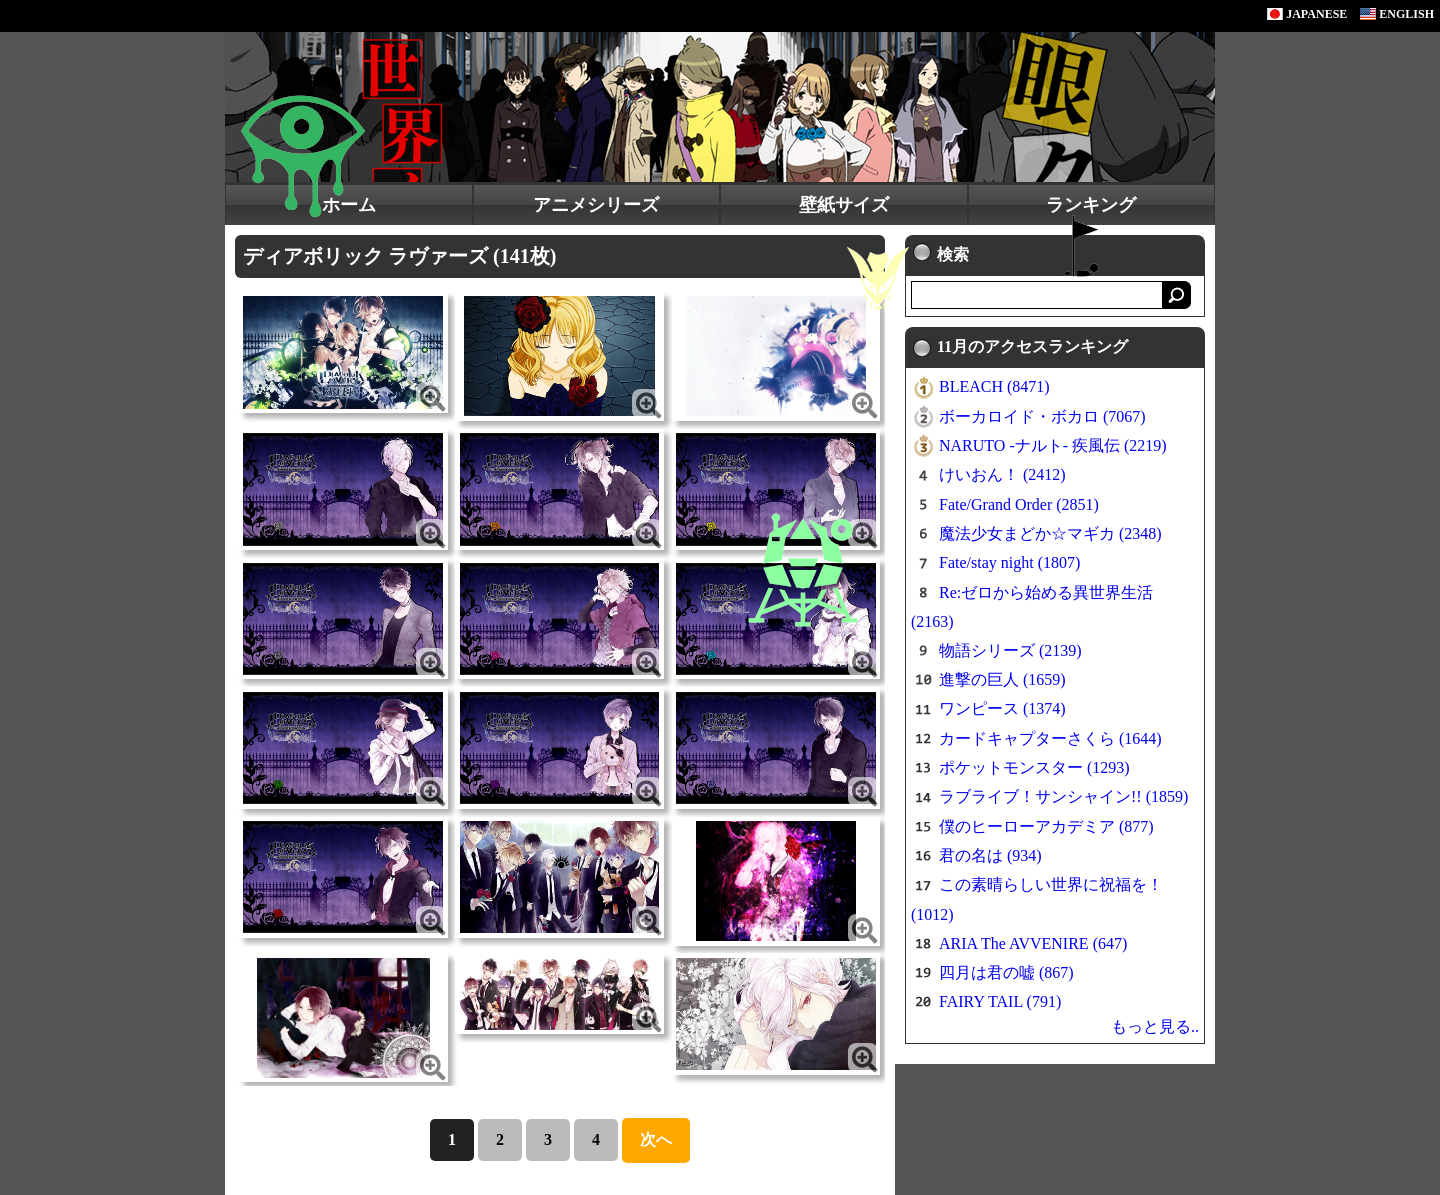 The height and width of the screenshot is (1195, 1440). Describe the element at coordinates (303, 156) in the screenshot. I see `indicates a horror or gore content warning` at that location.